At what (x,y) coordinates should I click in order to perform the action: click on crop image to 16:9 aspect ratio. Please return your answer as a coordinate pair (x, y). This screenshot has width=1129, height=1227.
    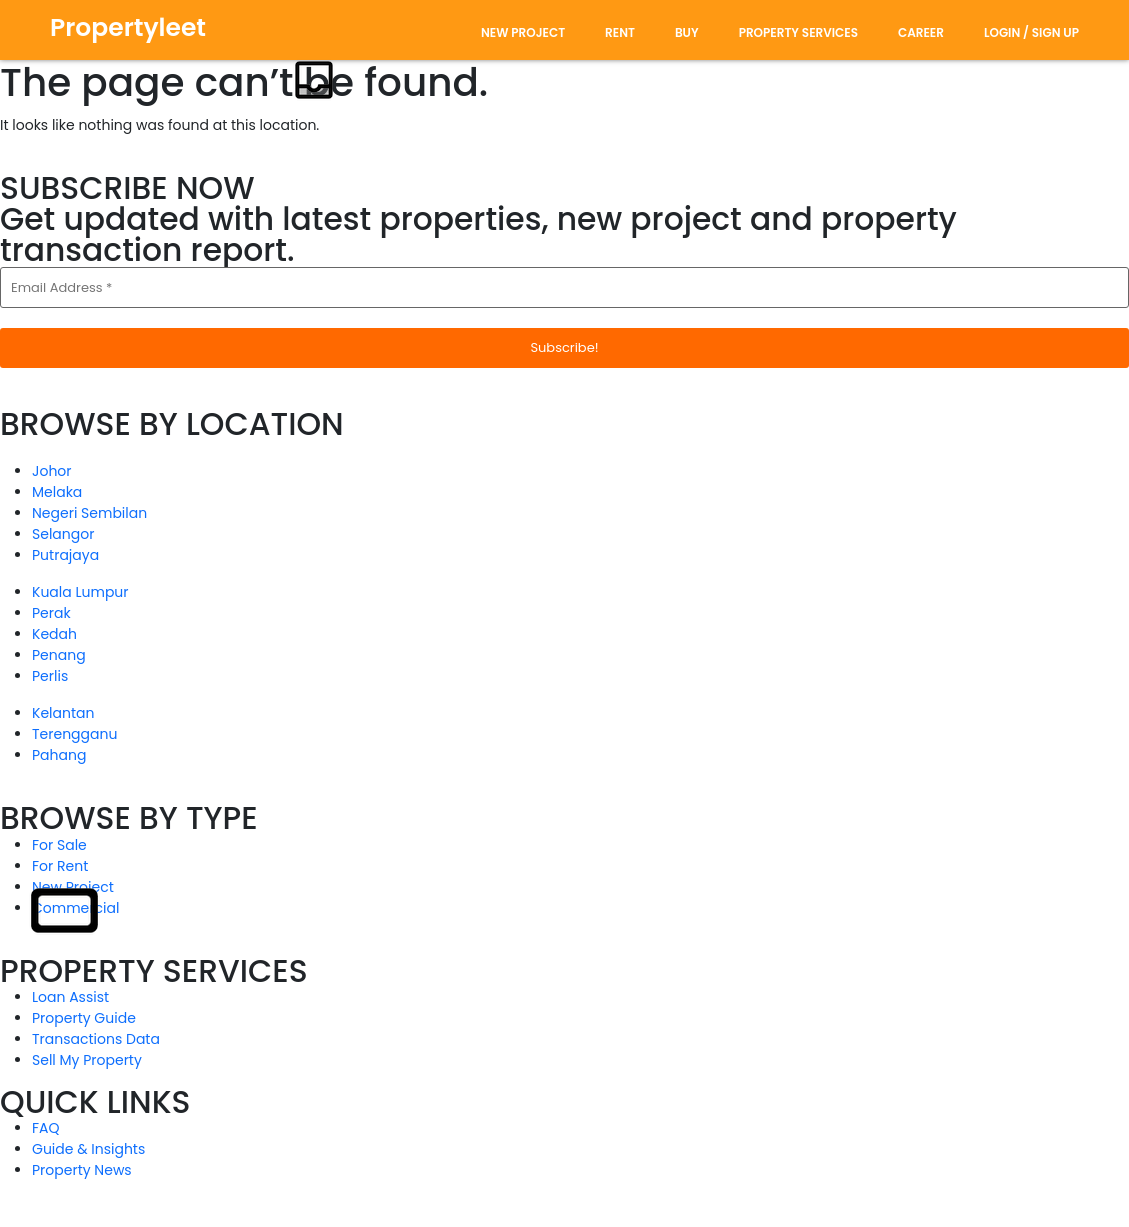
    Looking at the image, I should click on (64, 910).